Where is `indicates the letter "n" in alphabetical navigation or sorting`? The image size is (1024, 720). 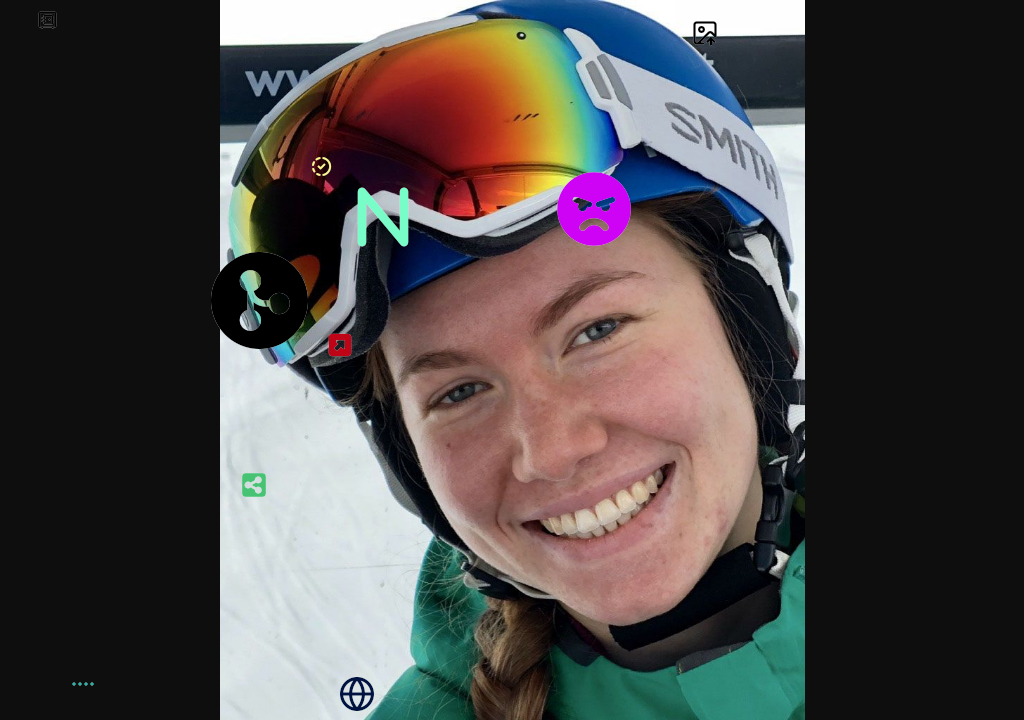 indicates the letter "n" in alphabetical navigation or sorting is located at coordinates (383, 217).